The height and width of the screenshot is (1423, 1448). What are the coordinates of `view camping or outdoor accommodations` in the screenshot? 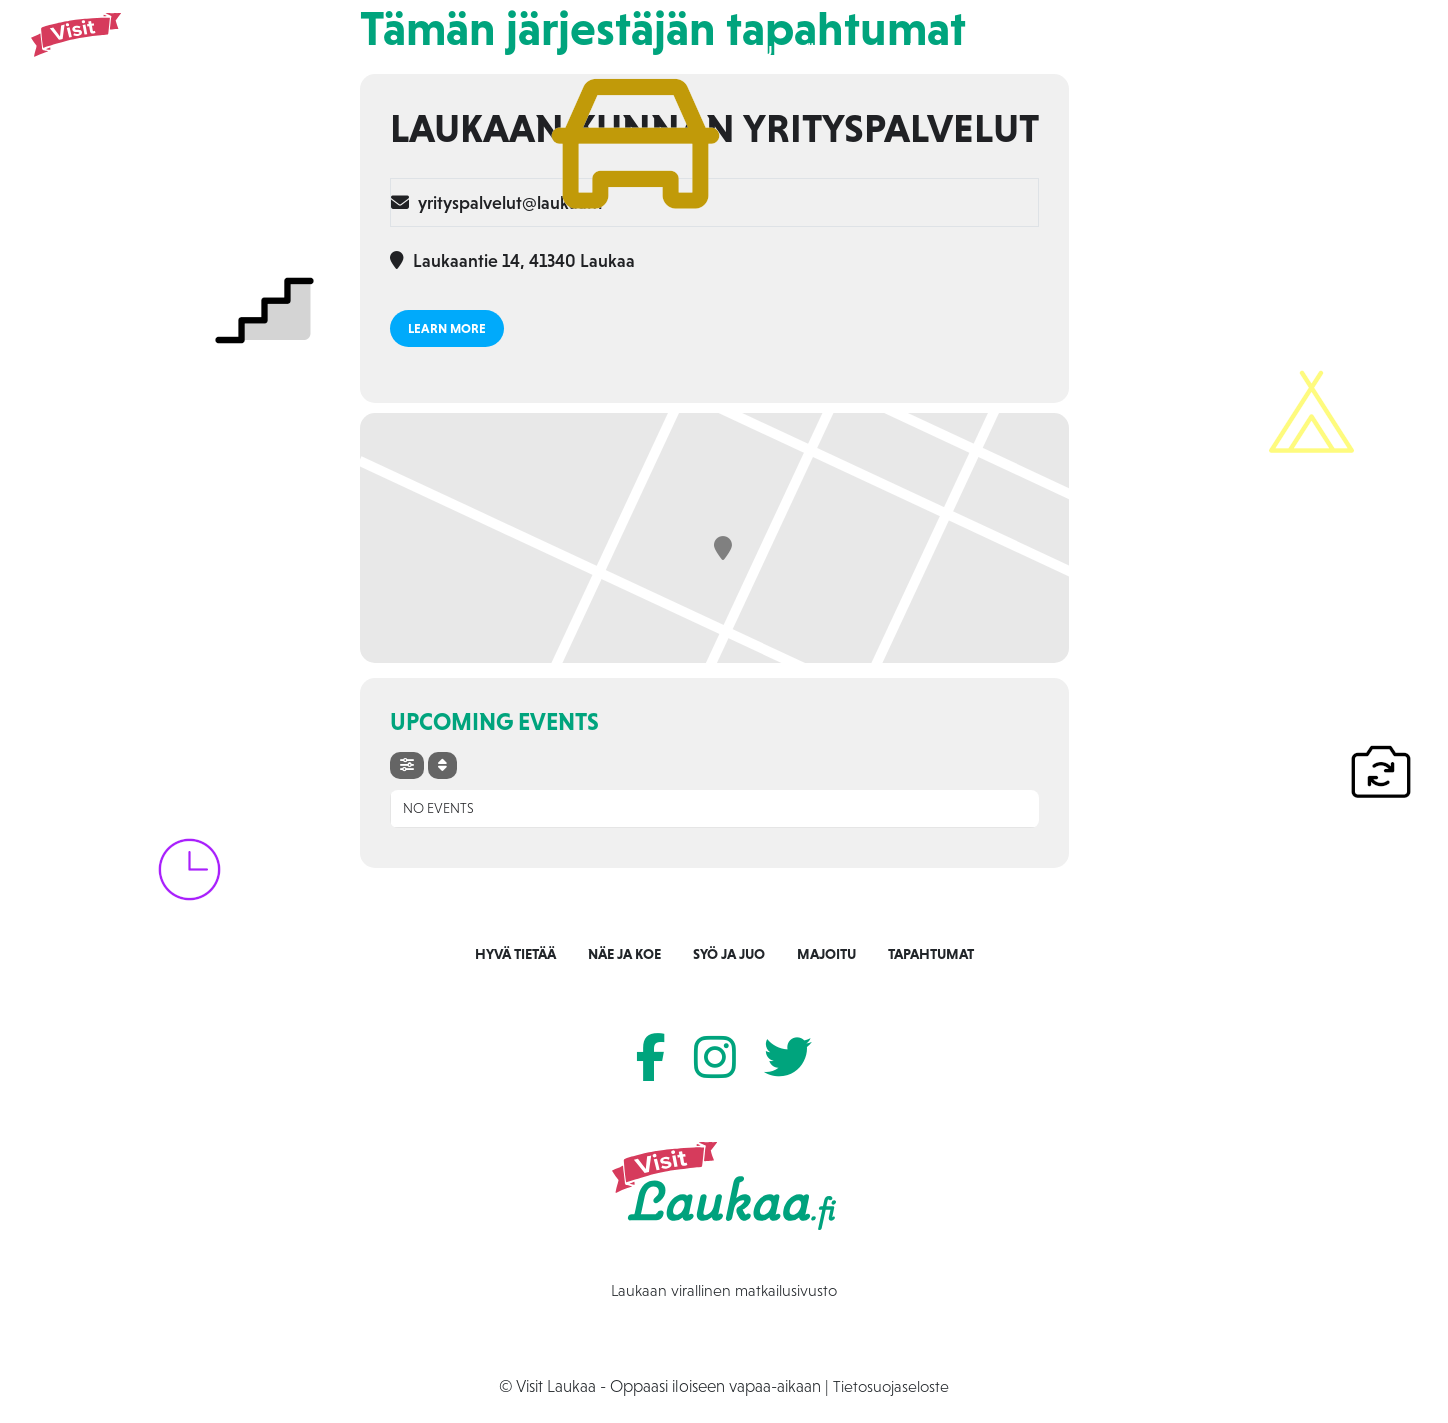 It's located at (1311, 416).